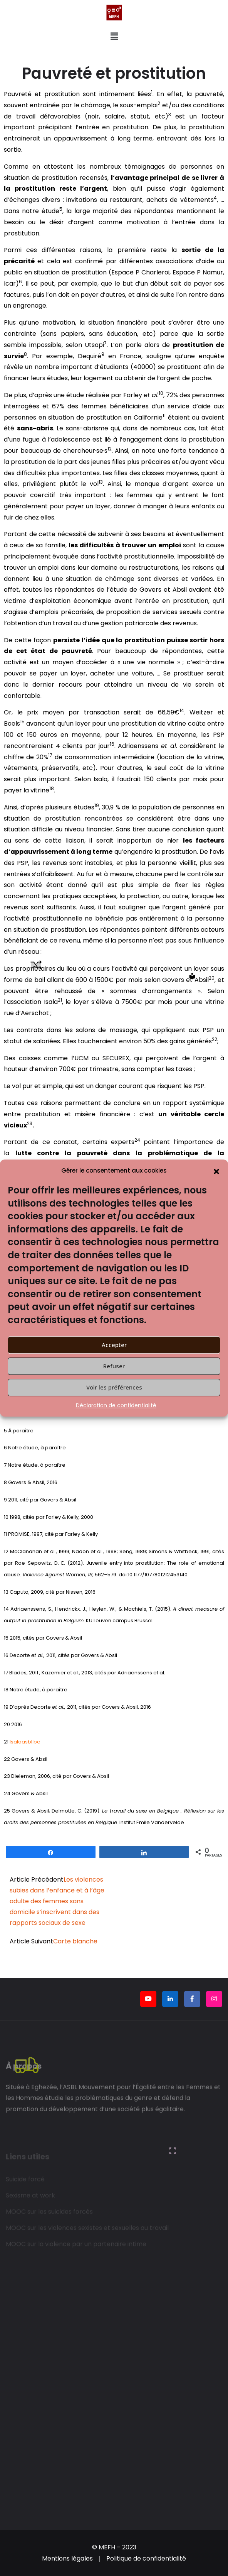 The height and width of the screenshot is (2576, 228). I want to click on access local library services, so click(192, 976).